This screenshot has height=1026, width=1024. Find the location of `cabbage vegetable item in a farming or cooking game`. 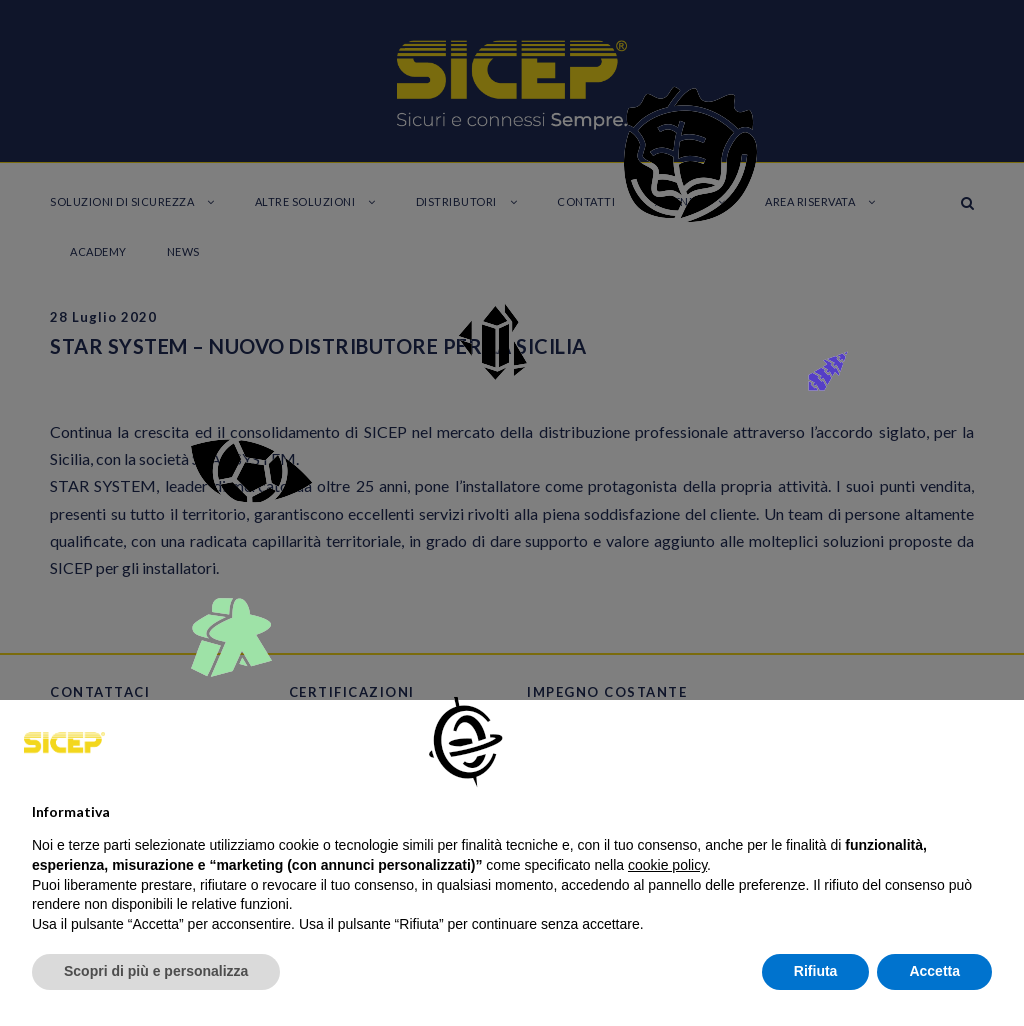

cabbage vegetable item in a farming or cooking game is located at coordinates (690, 154).